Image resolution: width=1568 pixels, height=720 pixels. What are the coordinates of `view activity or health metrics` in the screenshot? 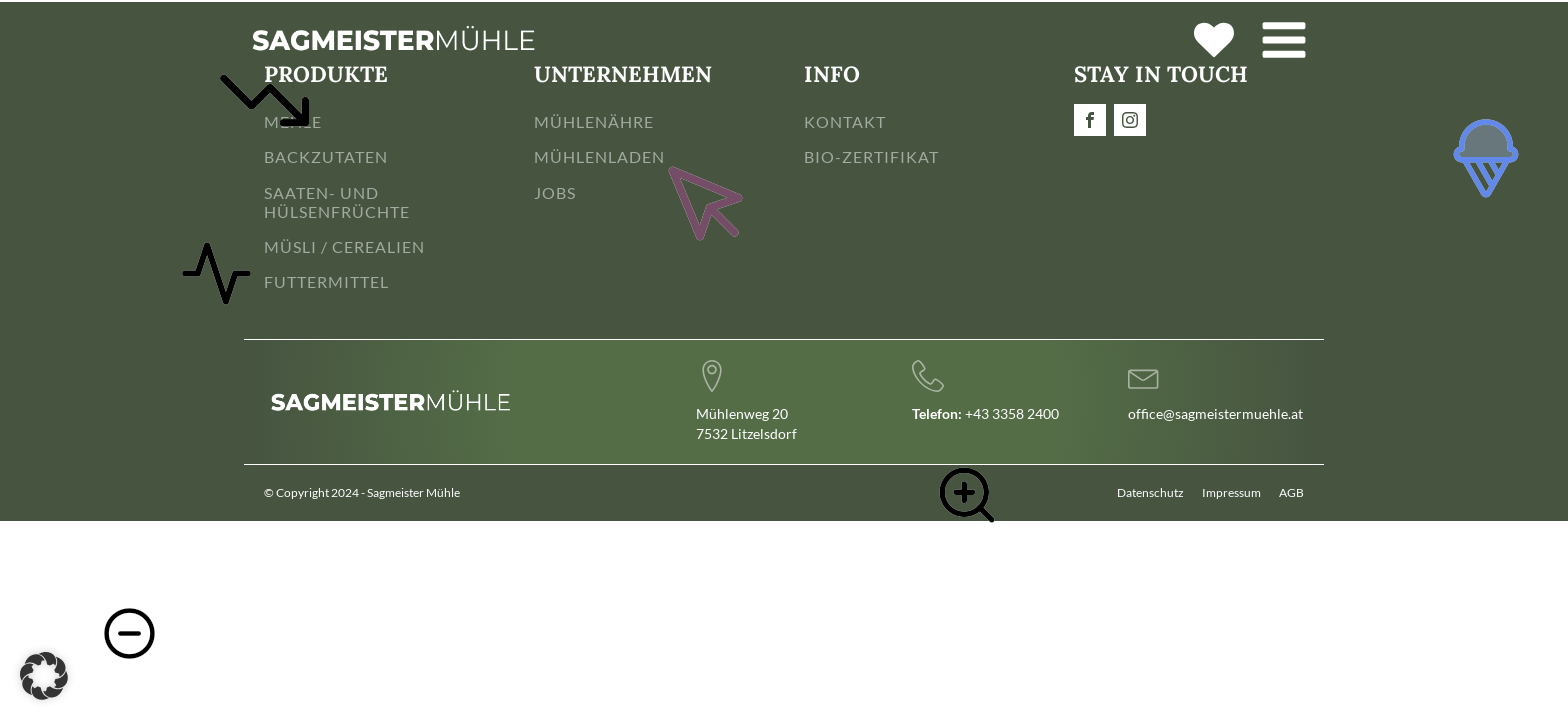 It's located at (216, 273).